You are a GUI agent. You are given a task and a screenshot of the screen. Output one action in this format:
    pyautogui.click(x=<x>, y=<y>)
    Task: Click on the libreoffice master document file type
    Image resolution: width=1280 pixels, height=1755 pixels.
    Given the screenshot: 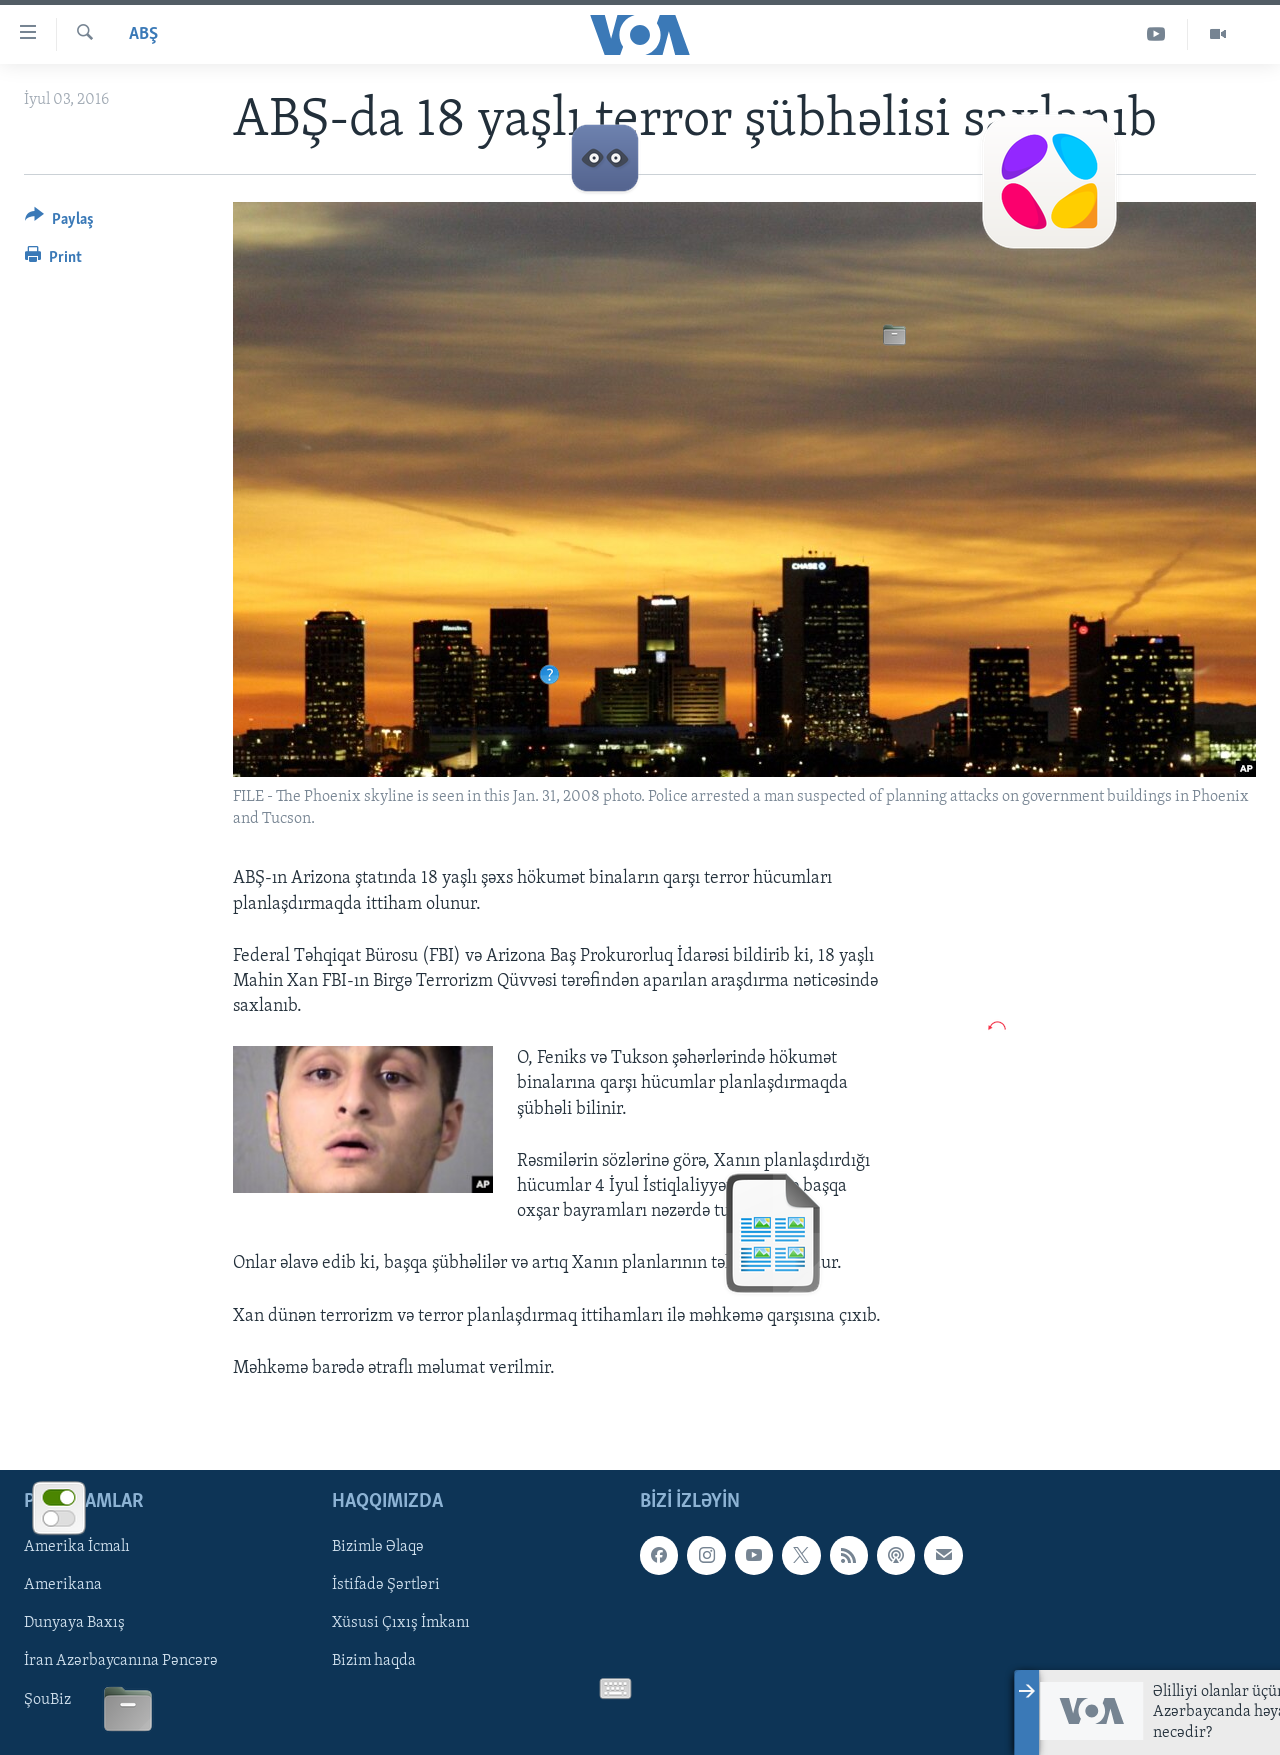 What is the action you would take?
    pyautogui.click(x=773, y=1233)
    